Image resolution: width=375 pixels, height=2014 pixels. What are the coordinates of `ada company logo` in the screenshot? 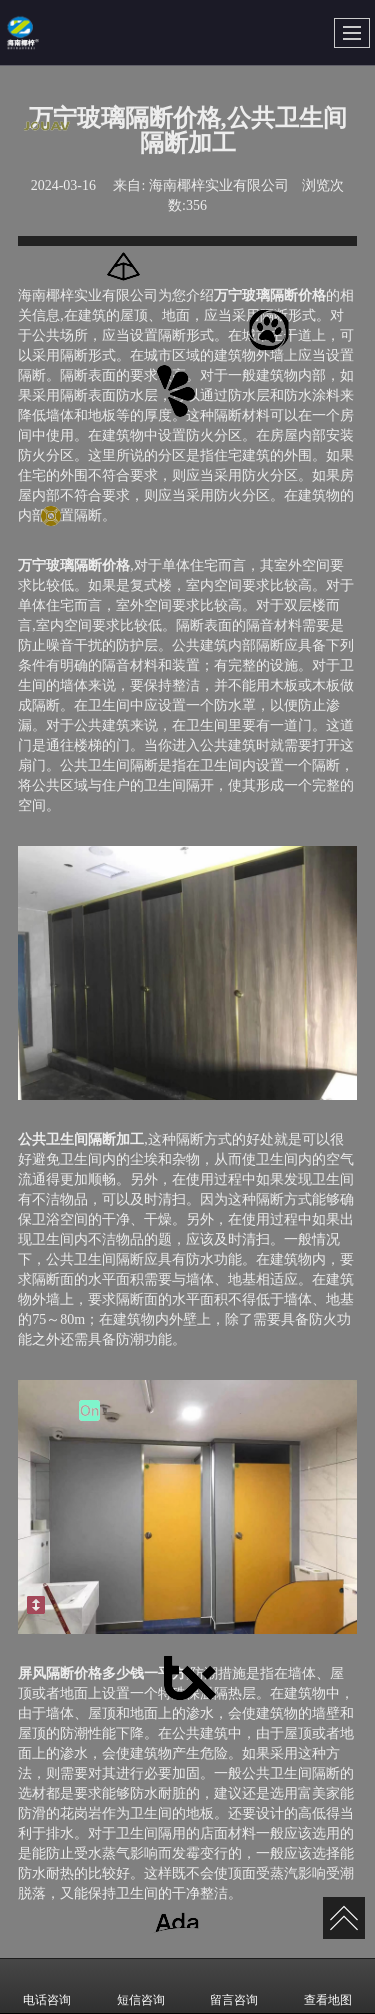 It's located at (175, 1923).